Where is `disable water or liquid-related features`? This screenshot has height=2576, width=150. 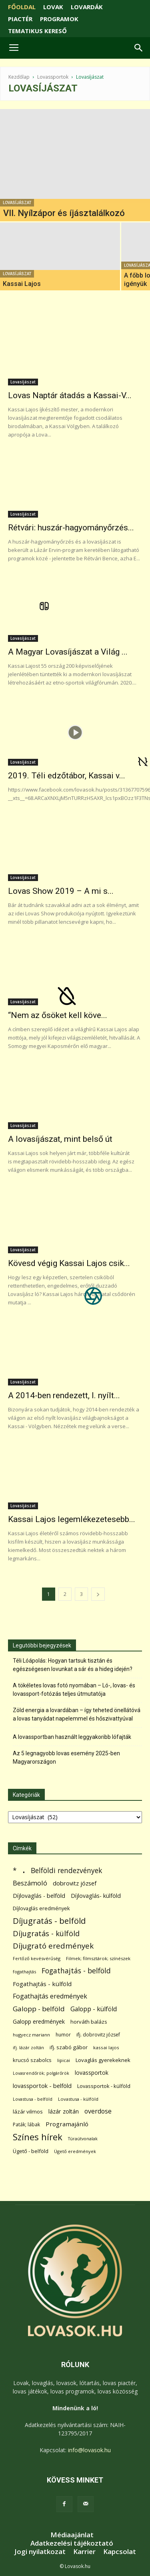
disable water or liquid-related features is located at coordinates (67, 996).